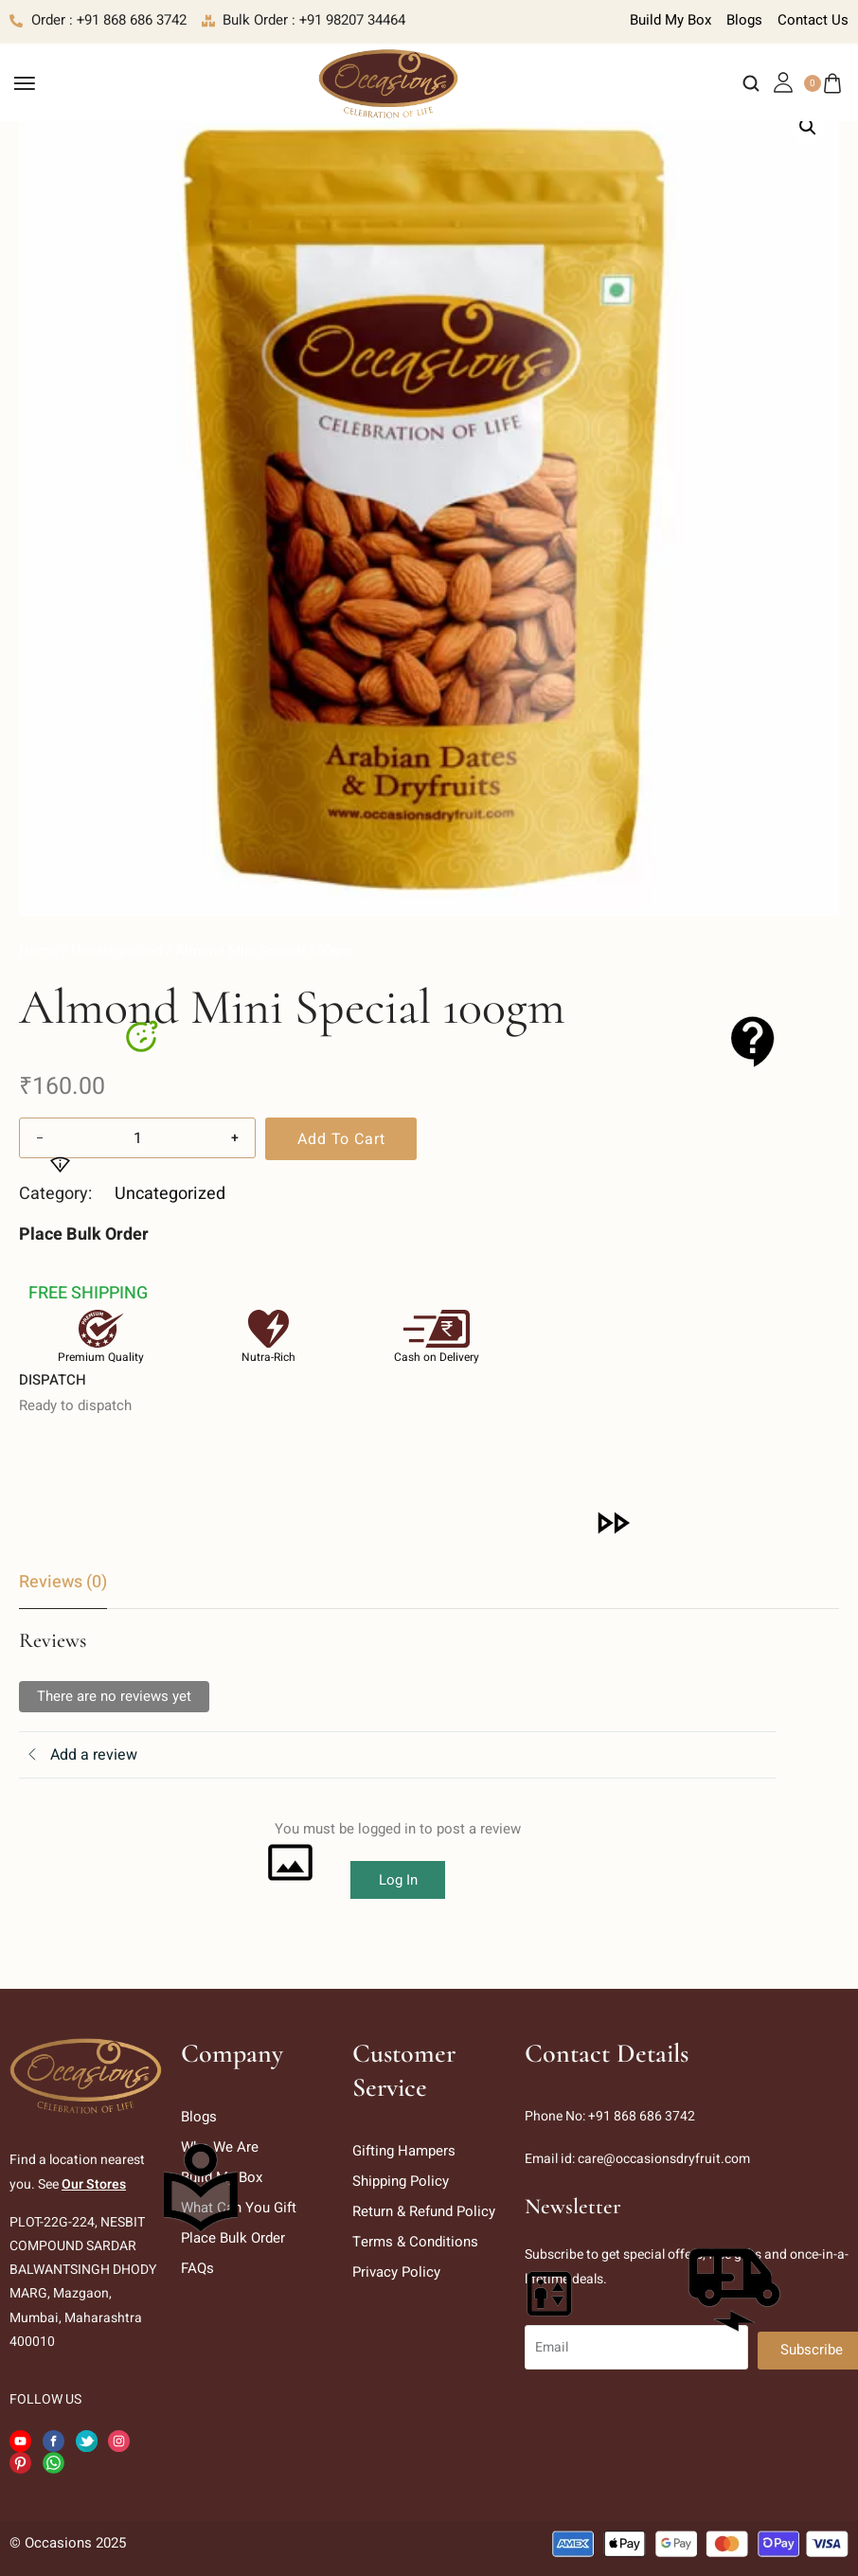  Describe the element at coordinates (201, 2189) in the screenshot. I see `access local library or reading resources` at that location.